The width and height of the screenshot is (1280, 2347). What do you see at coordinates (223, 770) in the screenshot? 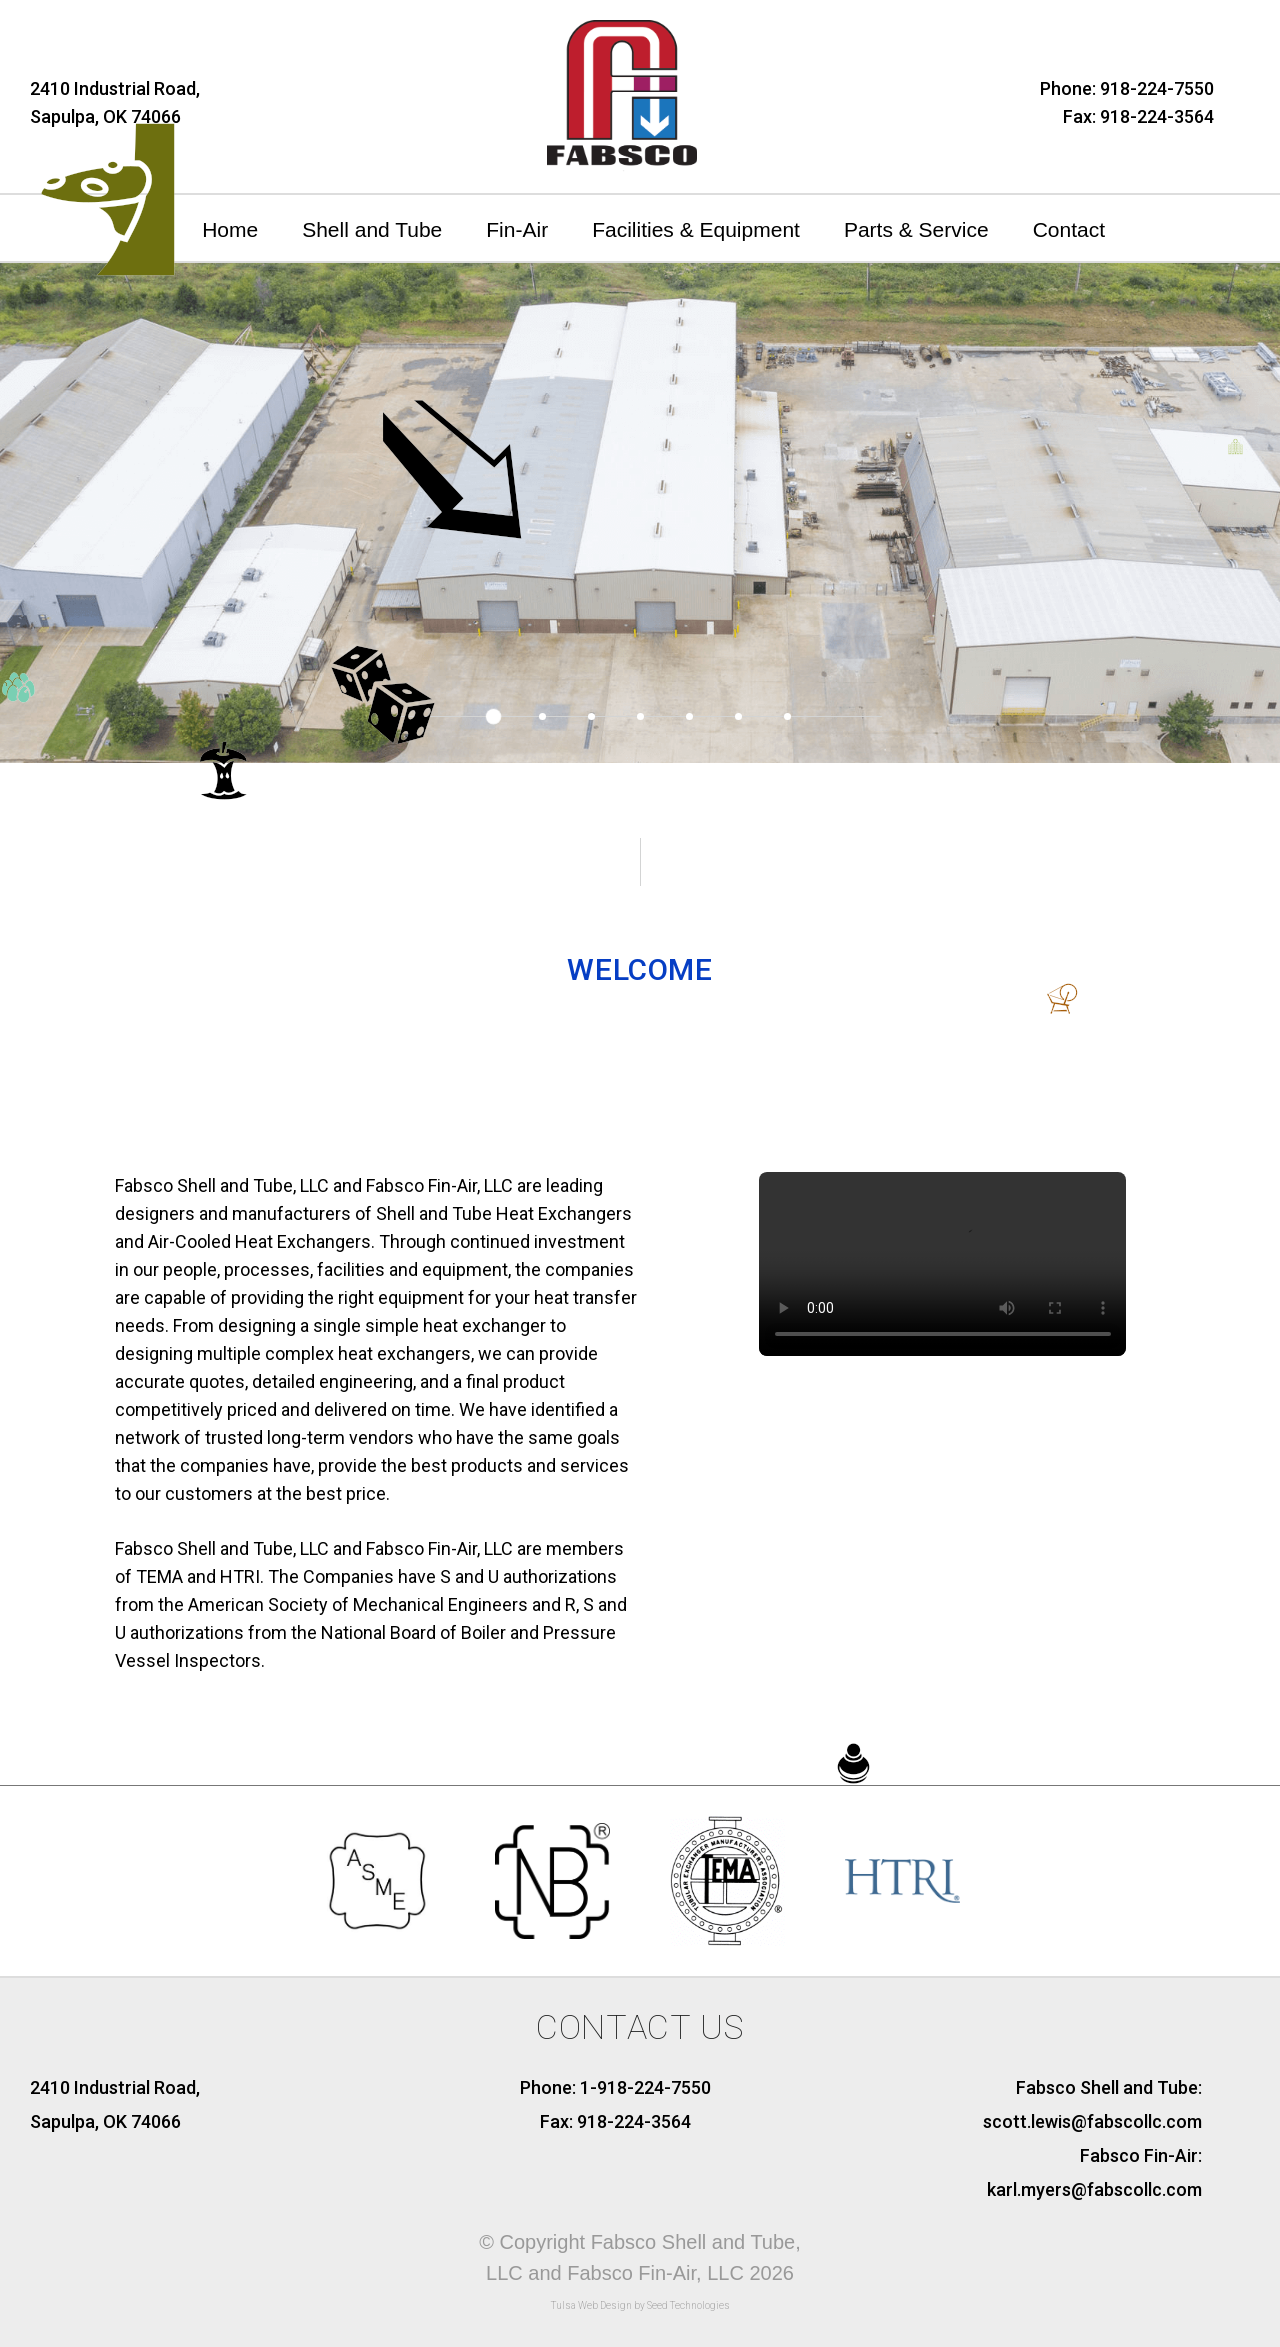
I see `indicates food waste or compost category` at bounding box center [223, 770].